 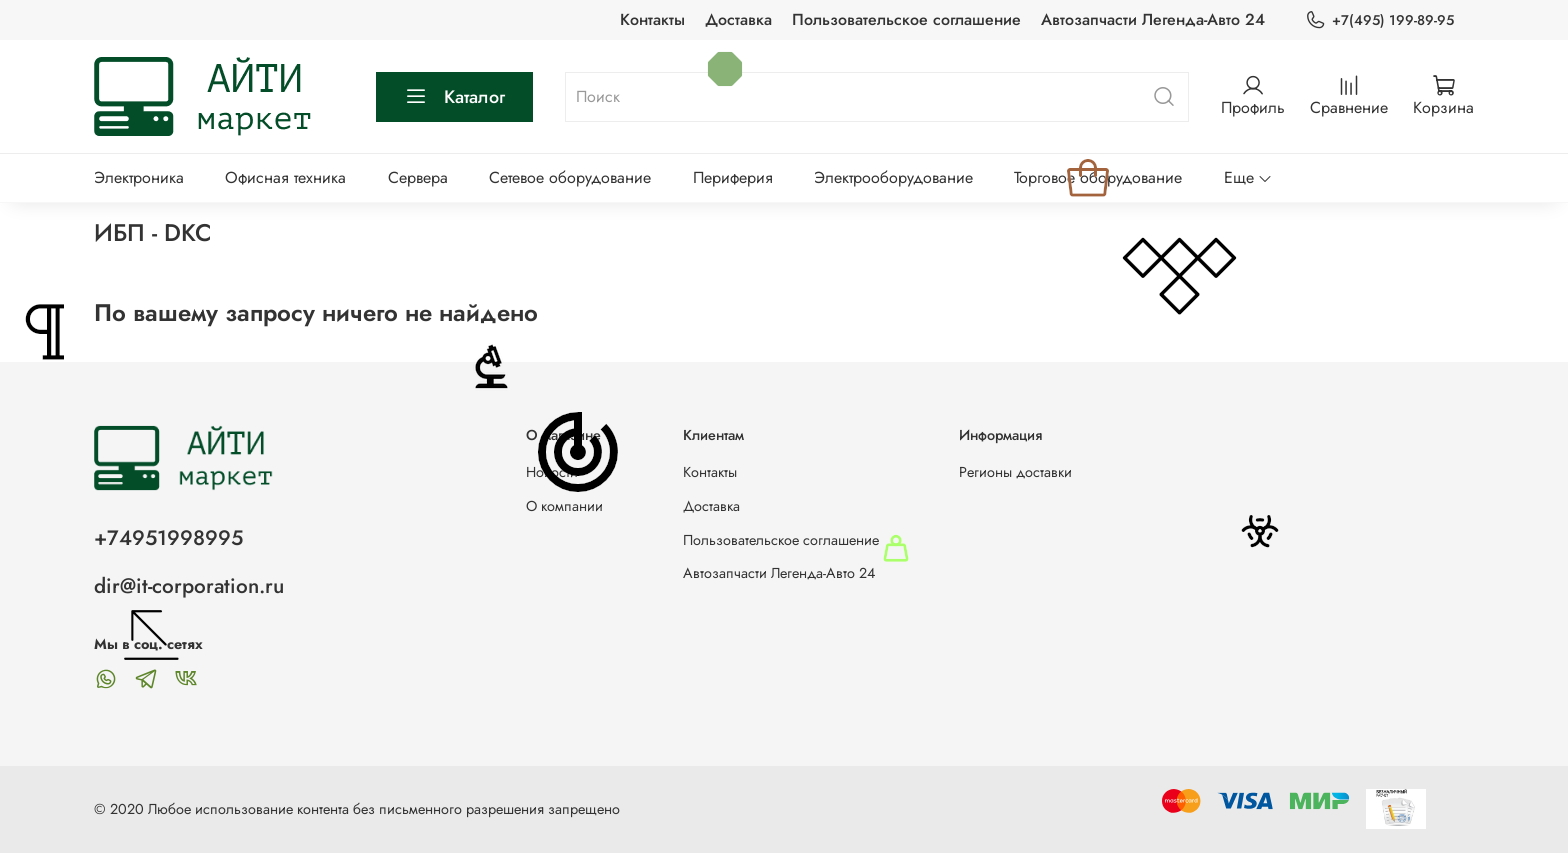 What do you see at coordinates (47, 334) in the screenshot?
I see `toggle whitespace visibility in editor` at bounding box center [47, 334].